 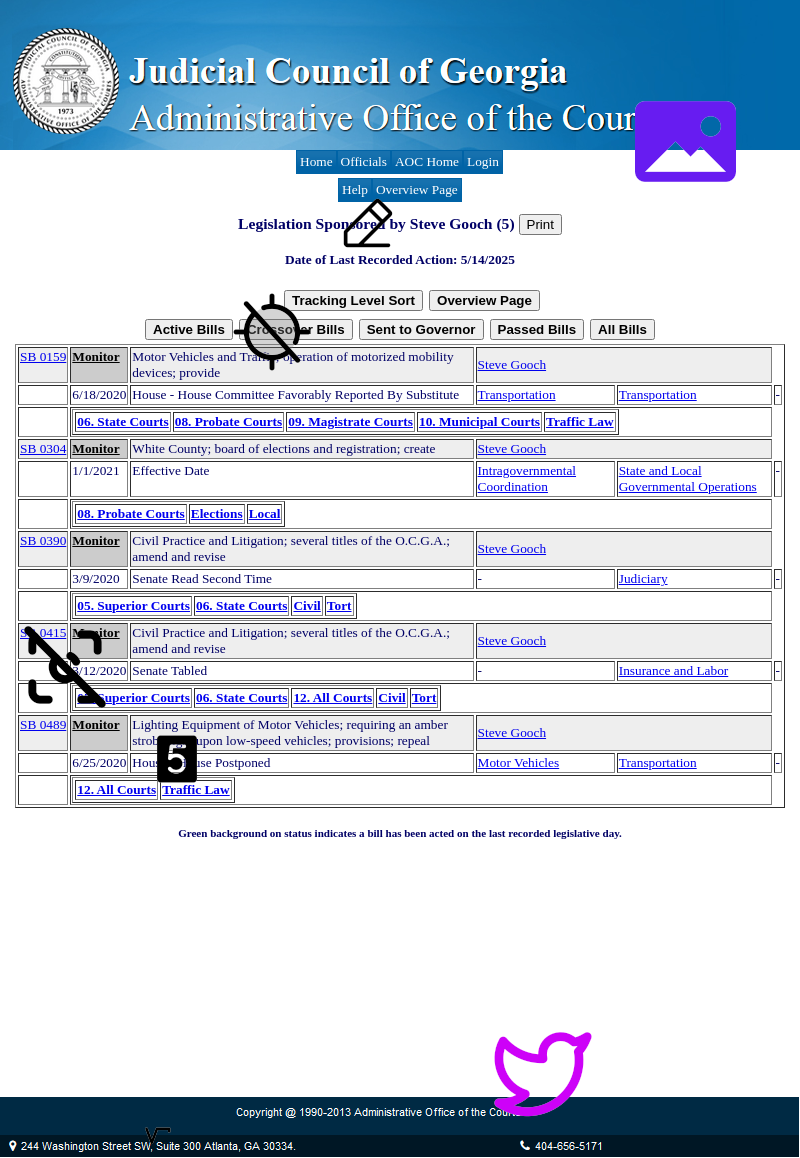 What do you see at coordinates (367, 224) in the screenshot?
I see `edit text or content` at bounding box center [367, 224].